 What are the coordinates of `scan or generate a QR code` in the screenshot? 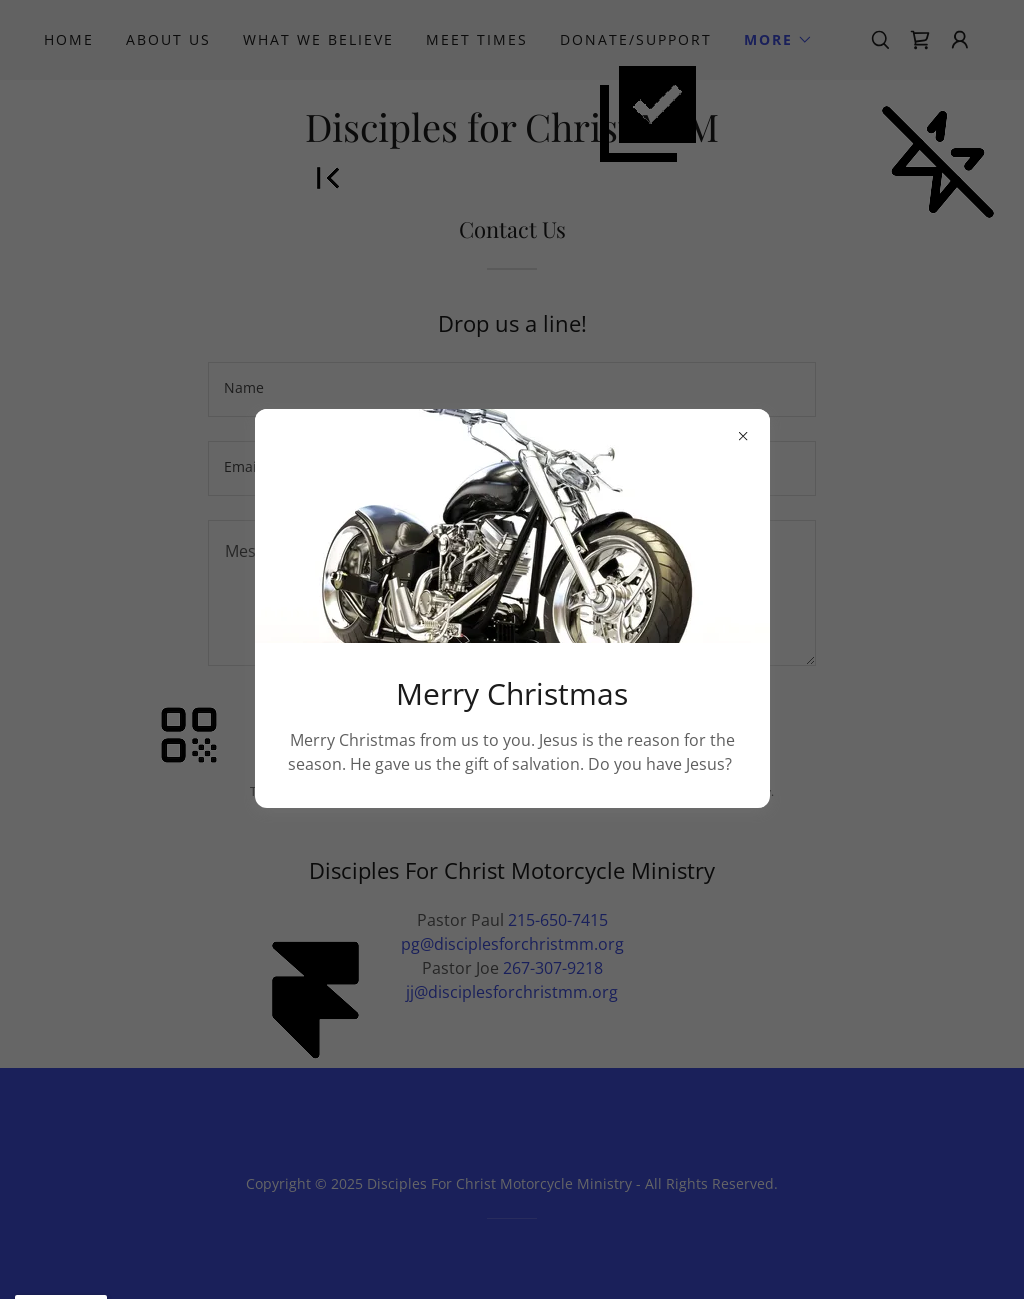 It's located at (189, 735).